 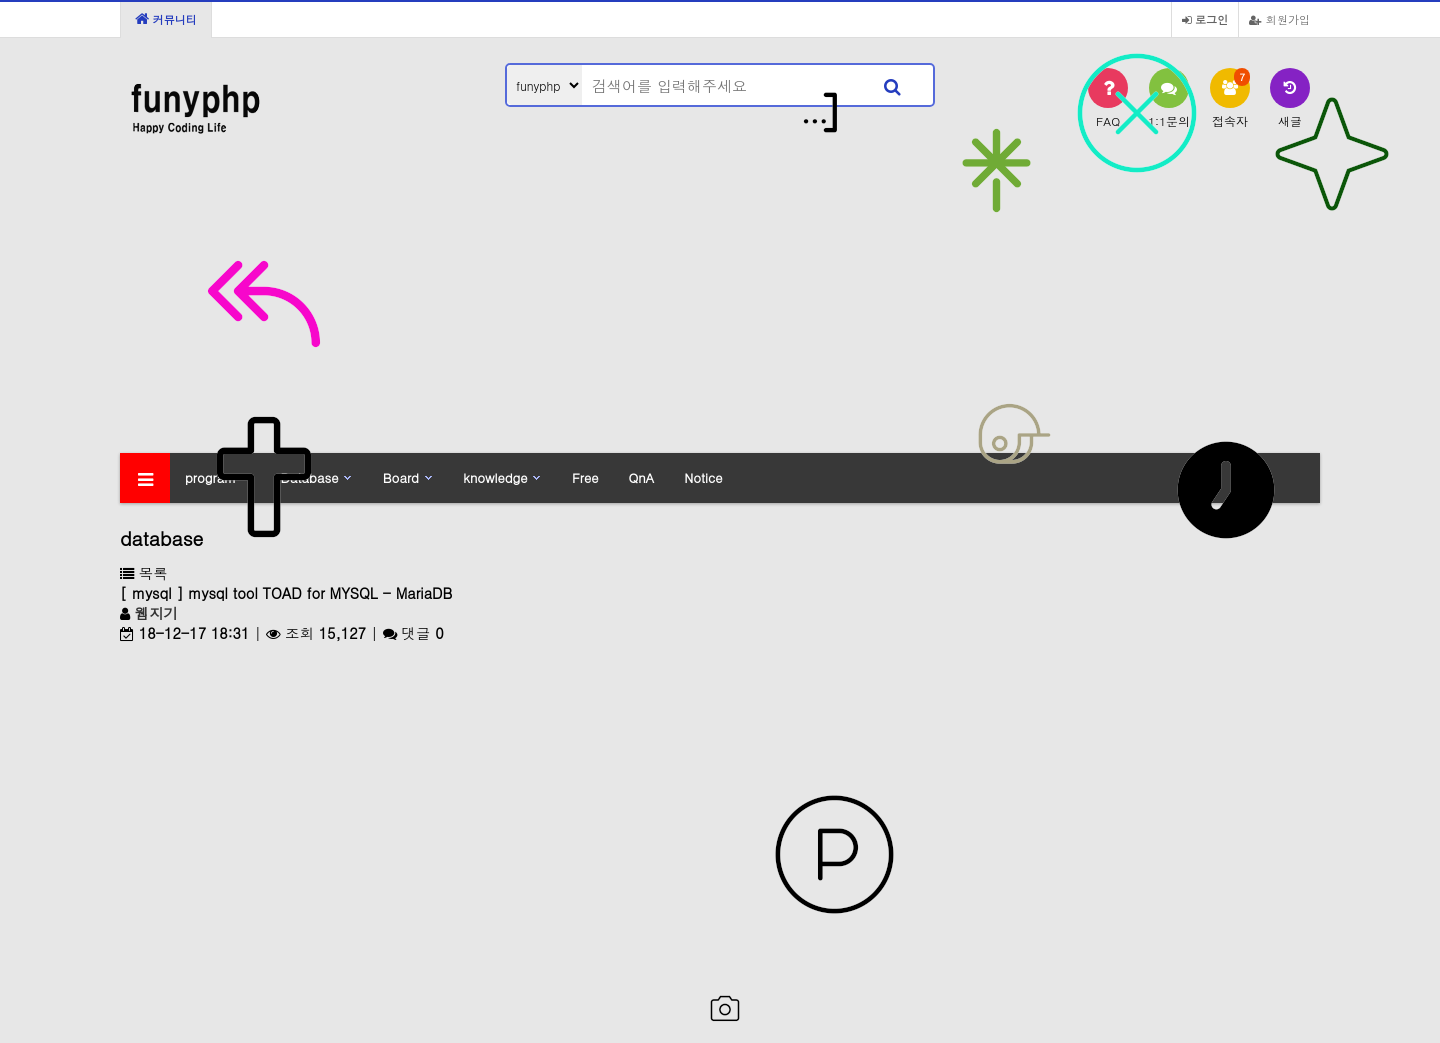 What do you see at coordinates (1012, 435) in the screenshot?
I see `access baseball or sports-related content` at bounding box center [1012, 435].